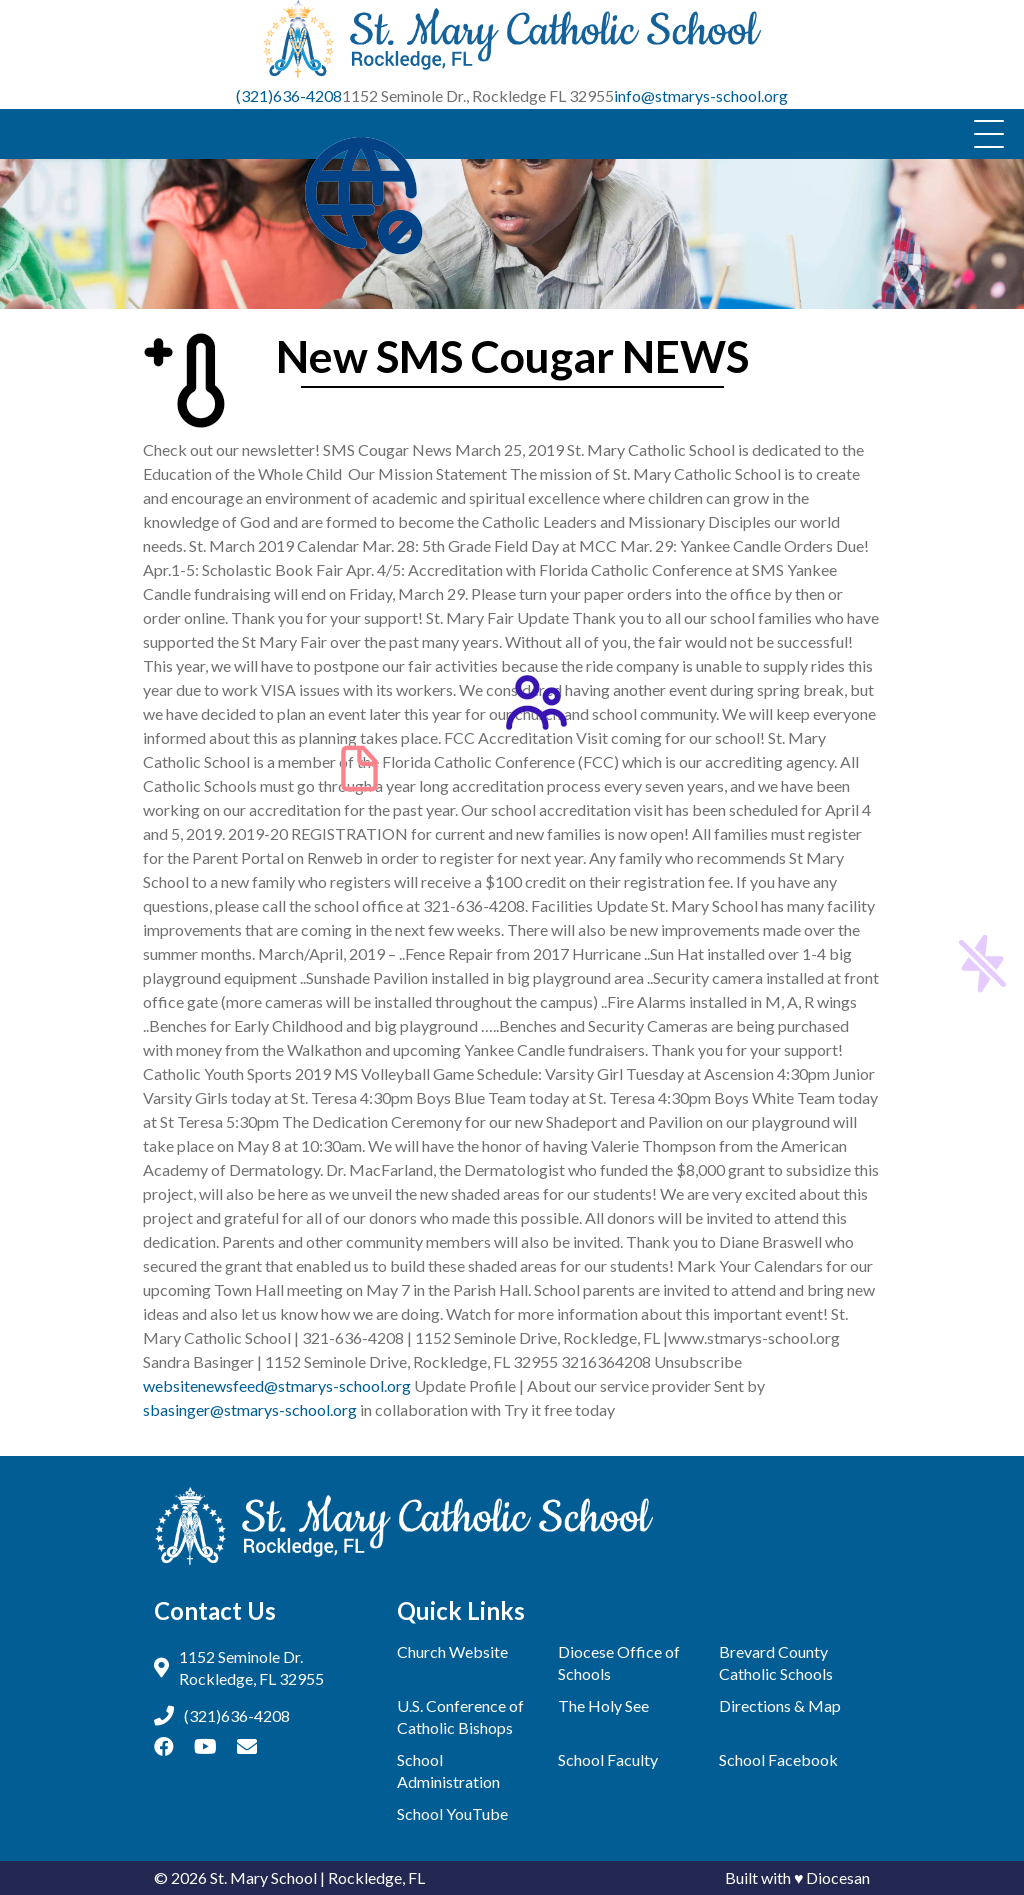  I want to click on view or open a file, so click(359, 768).